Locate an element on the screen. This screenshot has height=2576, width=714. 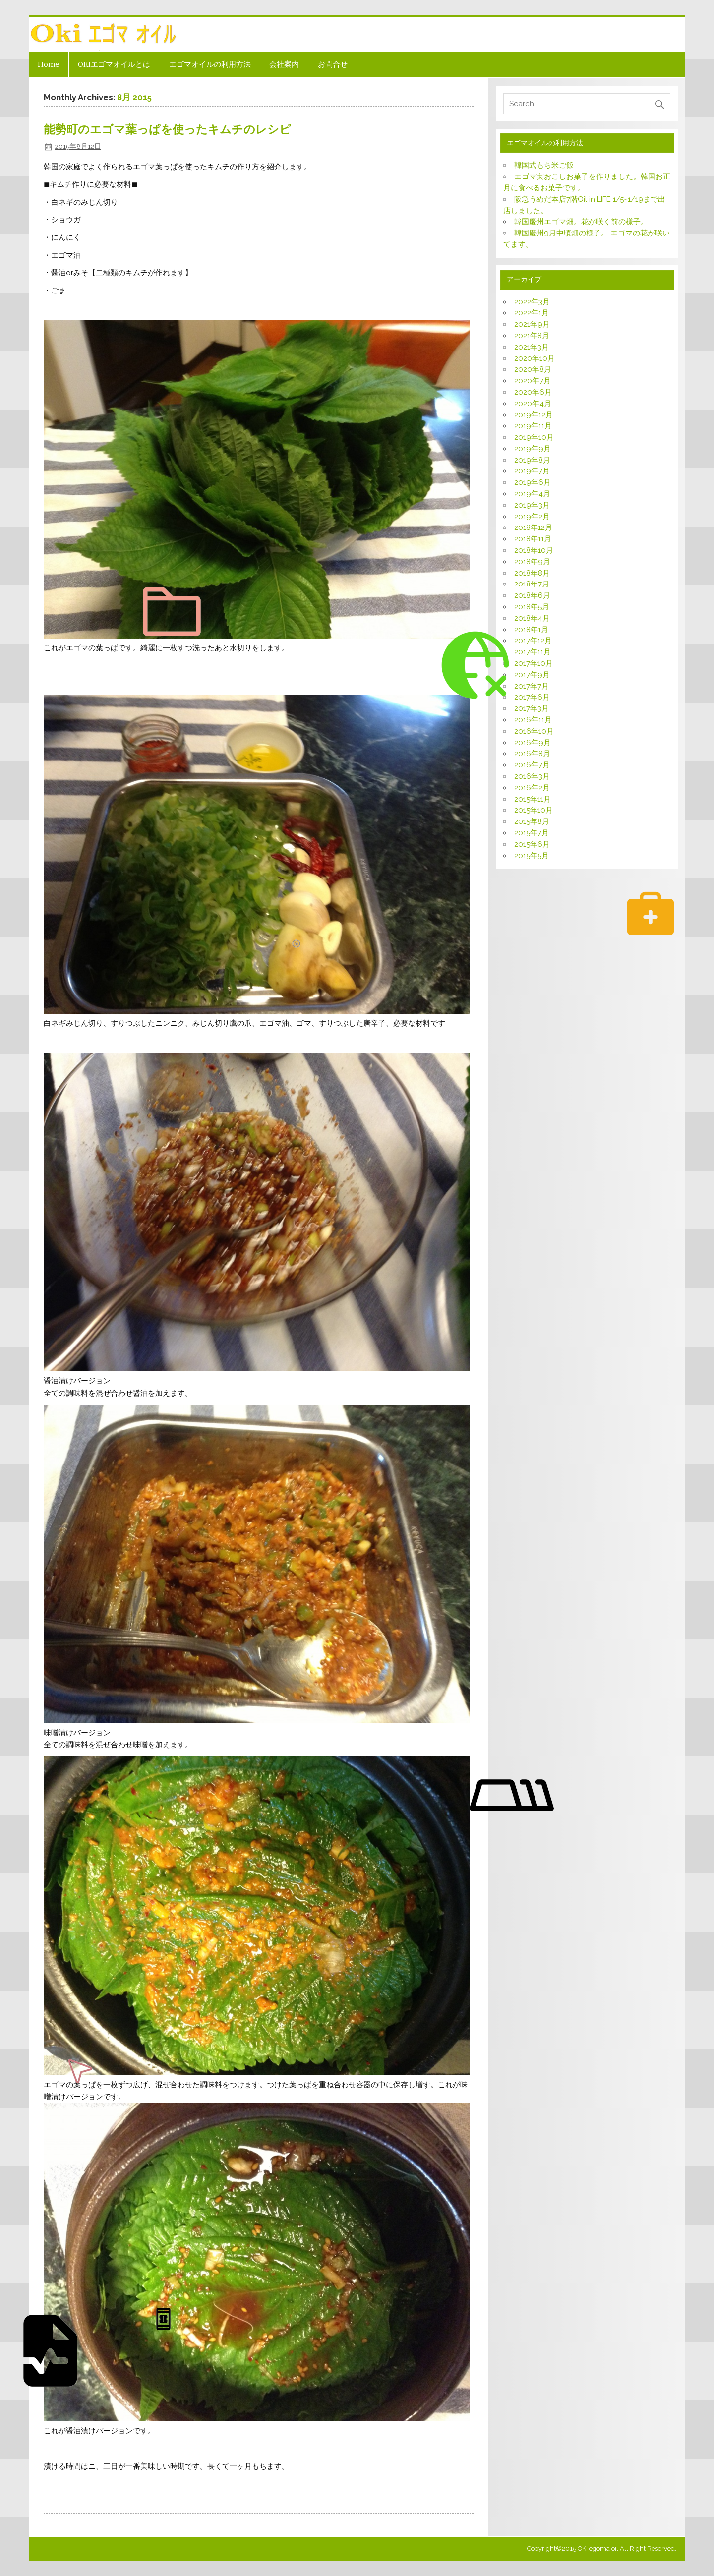
access medical or health resources is located at coordinates (651, 915).